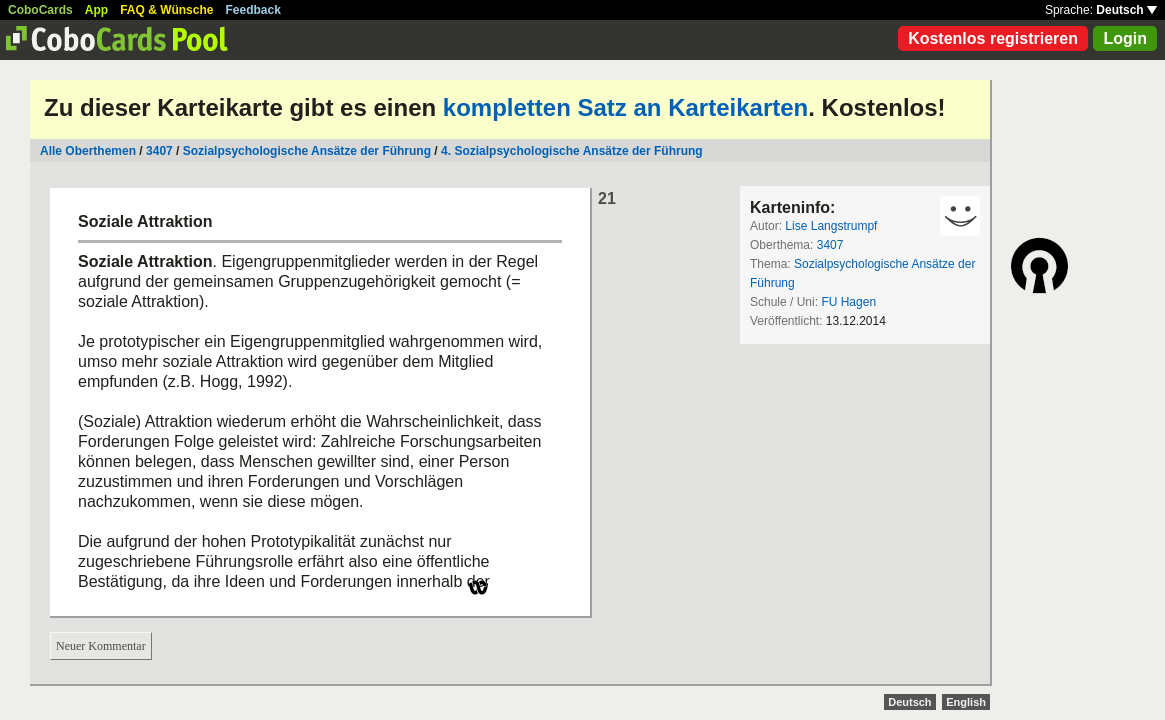 This screenshot has height=720, width=1165. I want to click on open OpenVPN settings, so click(1039, 265).